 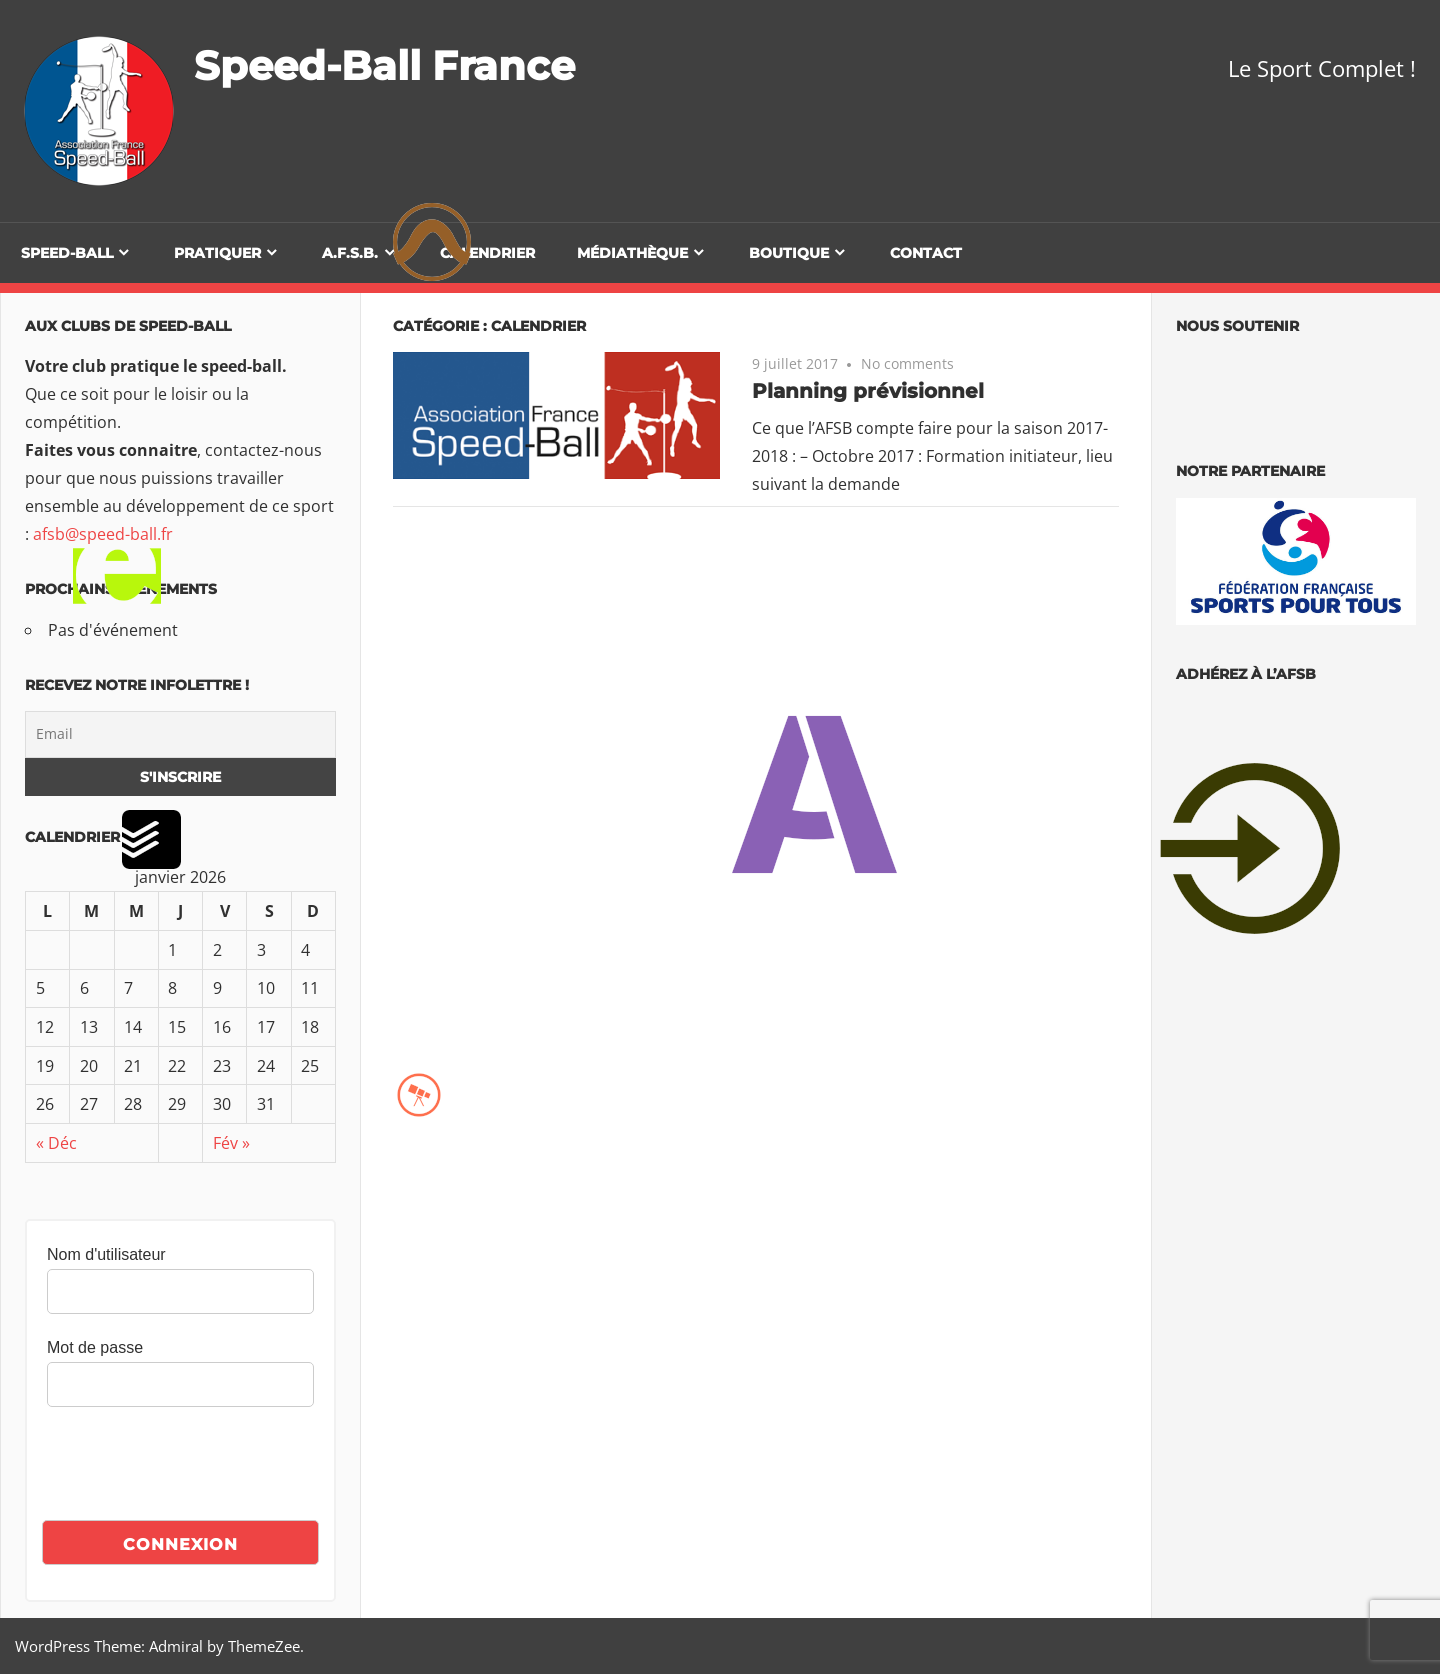 I want to click on open Pro Tools application, so click(x=432, y=242).